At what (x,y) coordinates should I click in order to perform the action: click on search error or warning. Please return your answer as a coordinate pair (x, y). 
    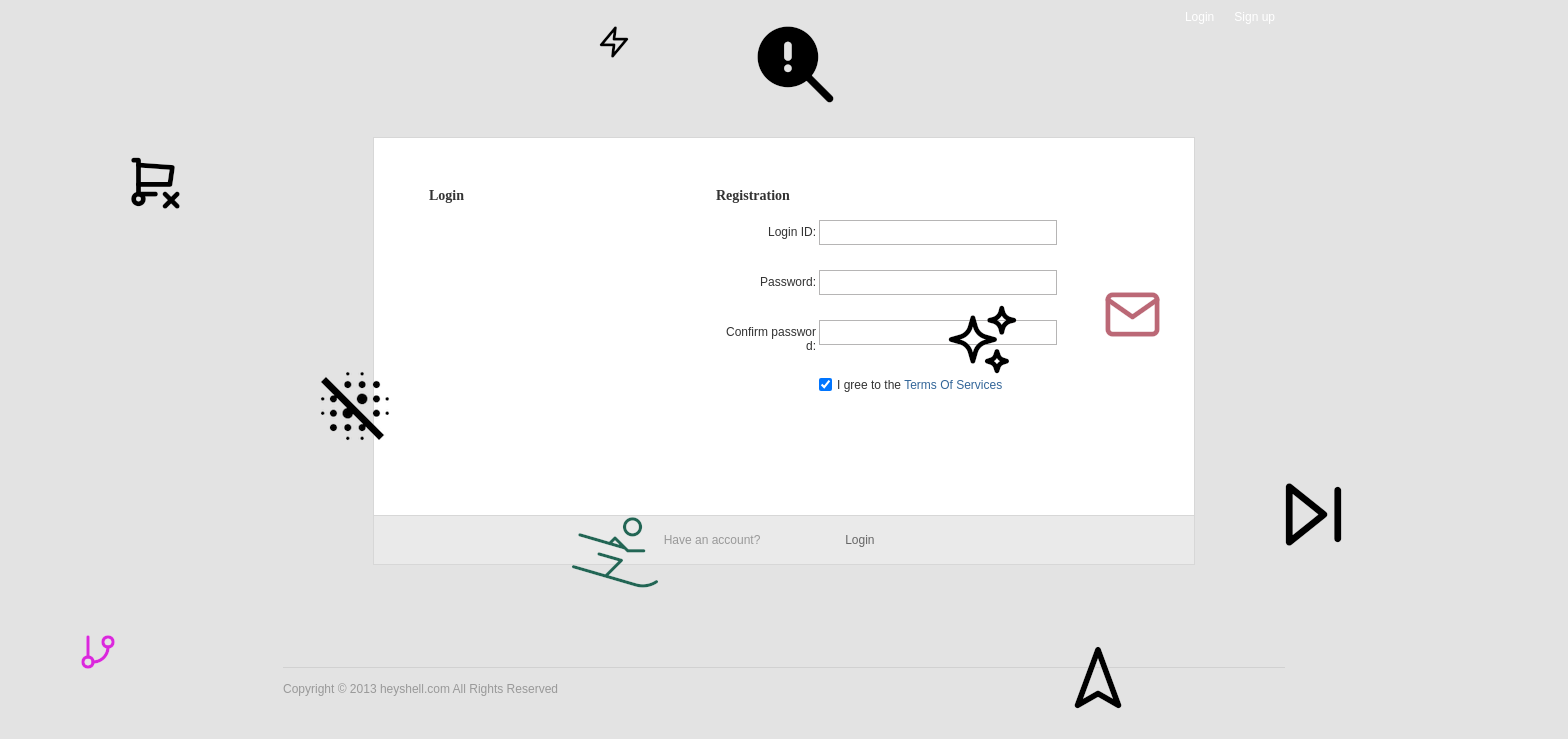
    Looking at the image, I should click on (795, 64).